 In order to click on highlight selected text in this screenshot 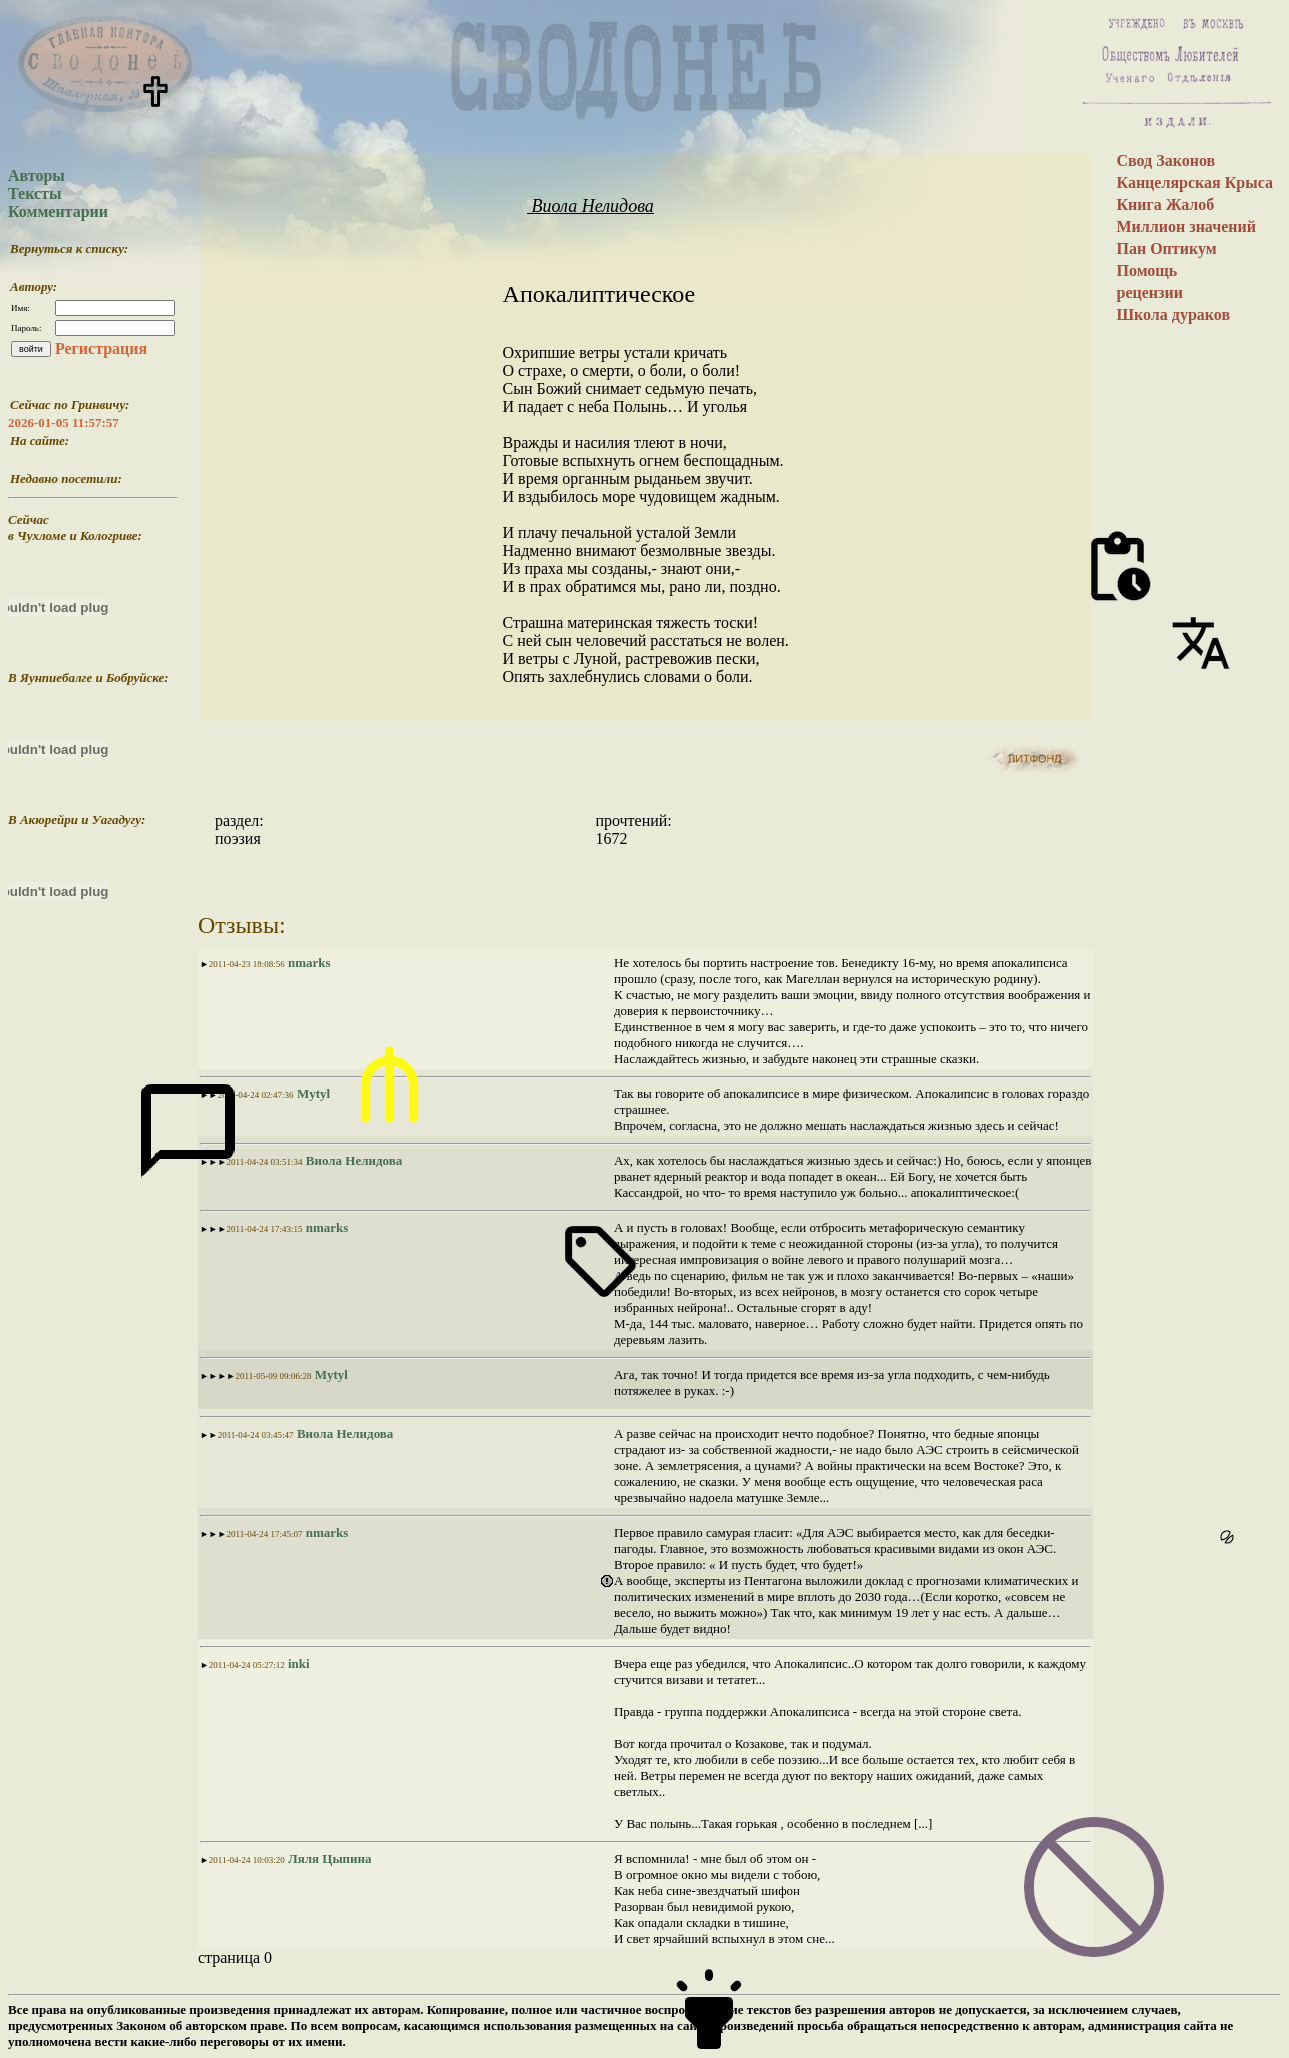, I will do `click(709, 2009)`.